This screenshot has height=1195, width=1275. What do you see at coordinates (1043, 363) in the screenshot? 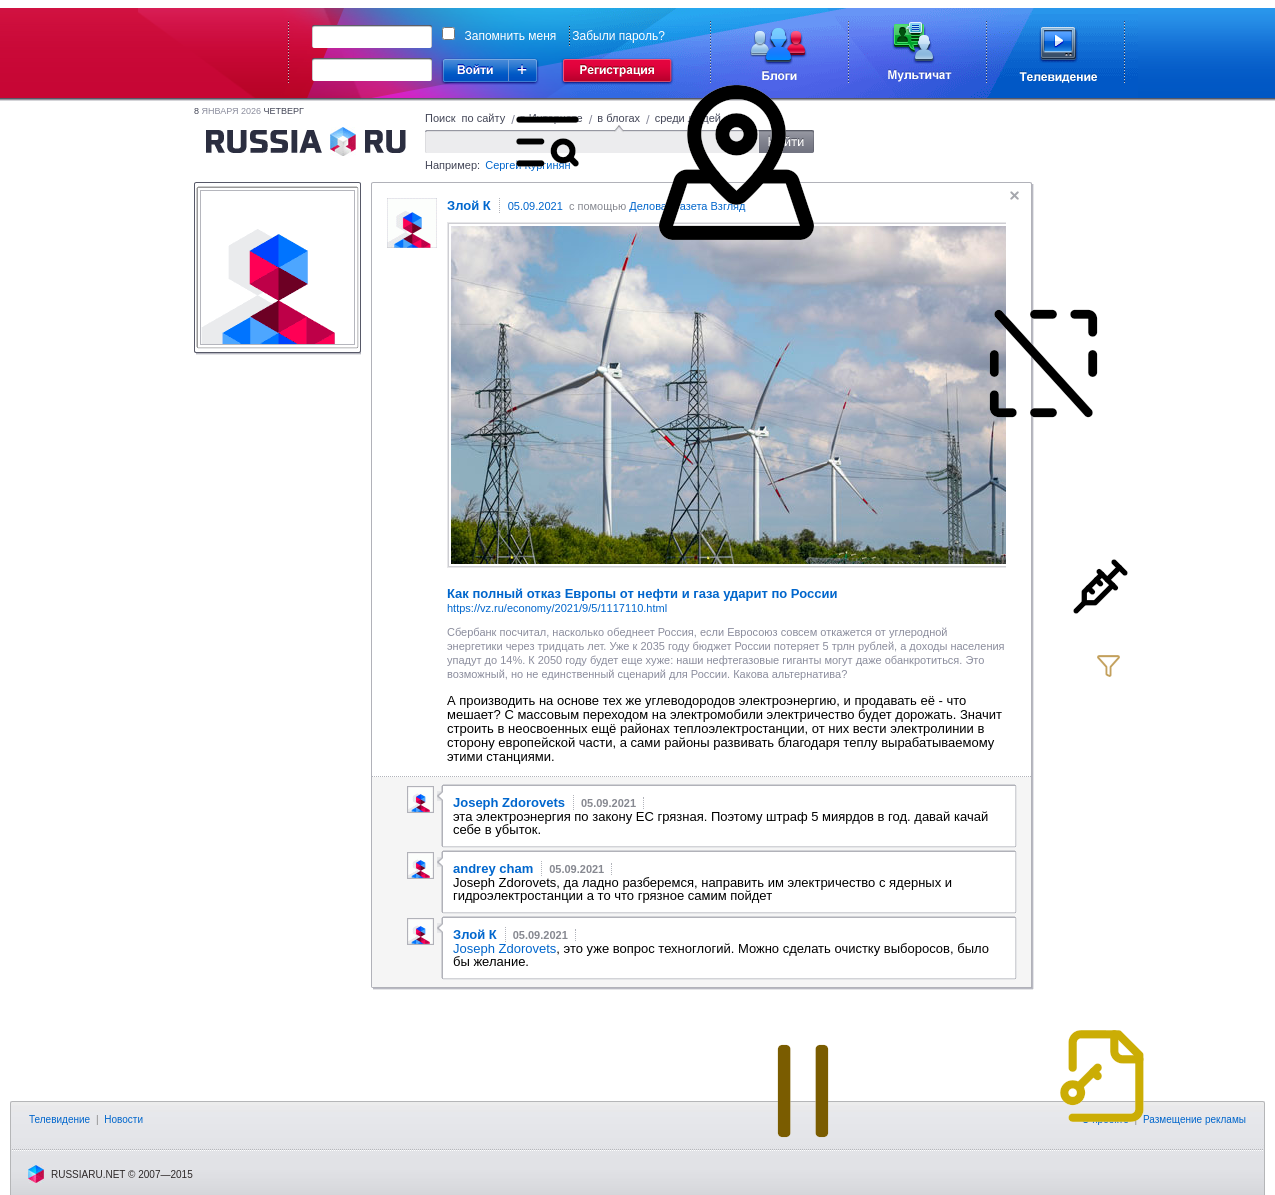
I see `disable selection mode` at bounding box center [1043, 363].